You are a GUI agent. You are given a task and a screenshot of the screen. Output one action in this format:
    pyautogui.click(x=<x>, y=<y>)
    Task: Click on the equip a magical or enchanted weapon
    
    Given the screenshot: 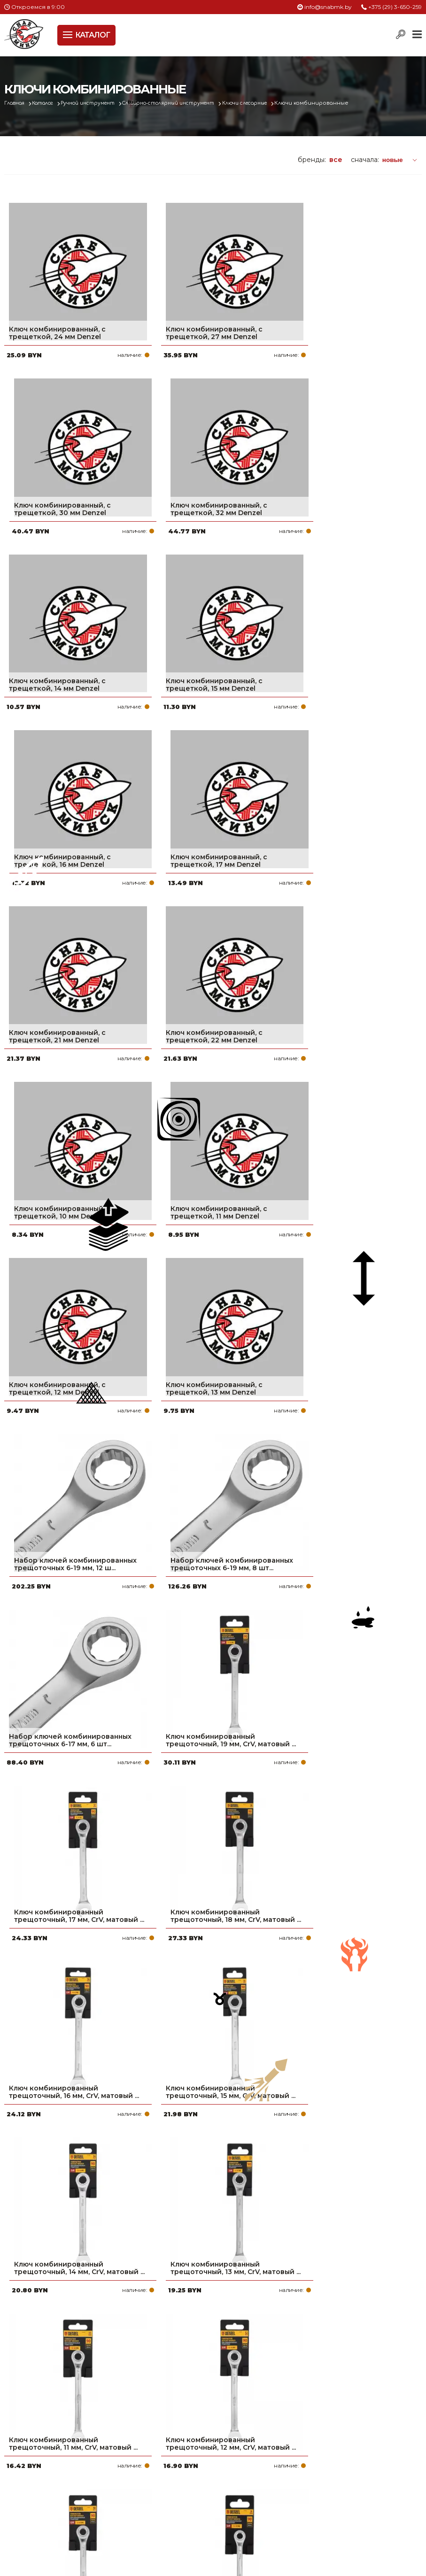 What is the action you would take?
    pyautogui.click(x=26, y=874)
    